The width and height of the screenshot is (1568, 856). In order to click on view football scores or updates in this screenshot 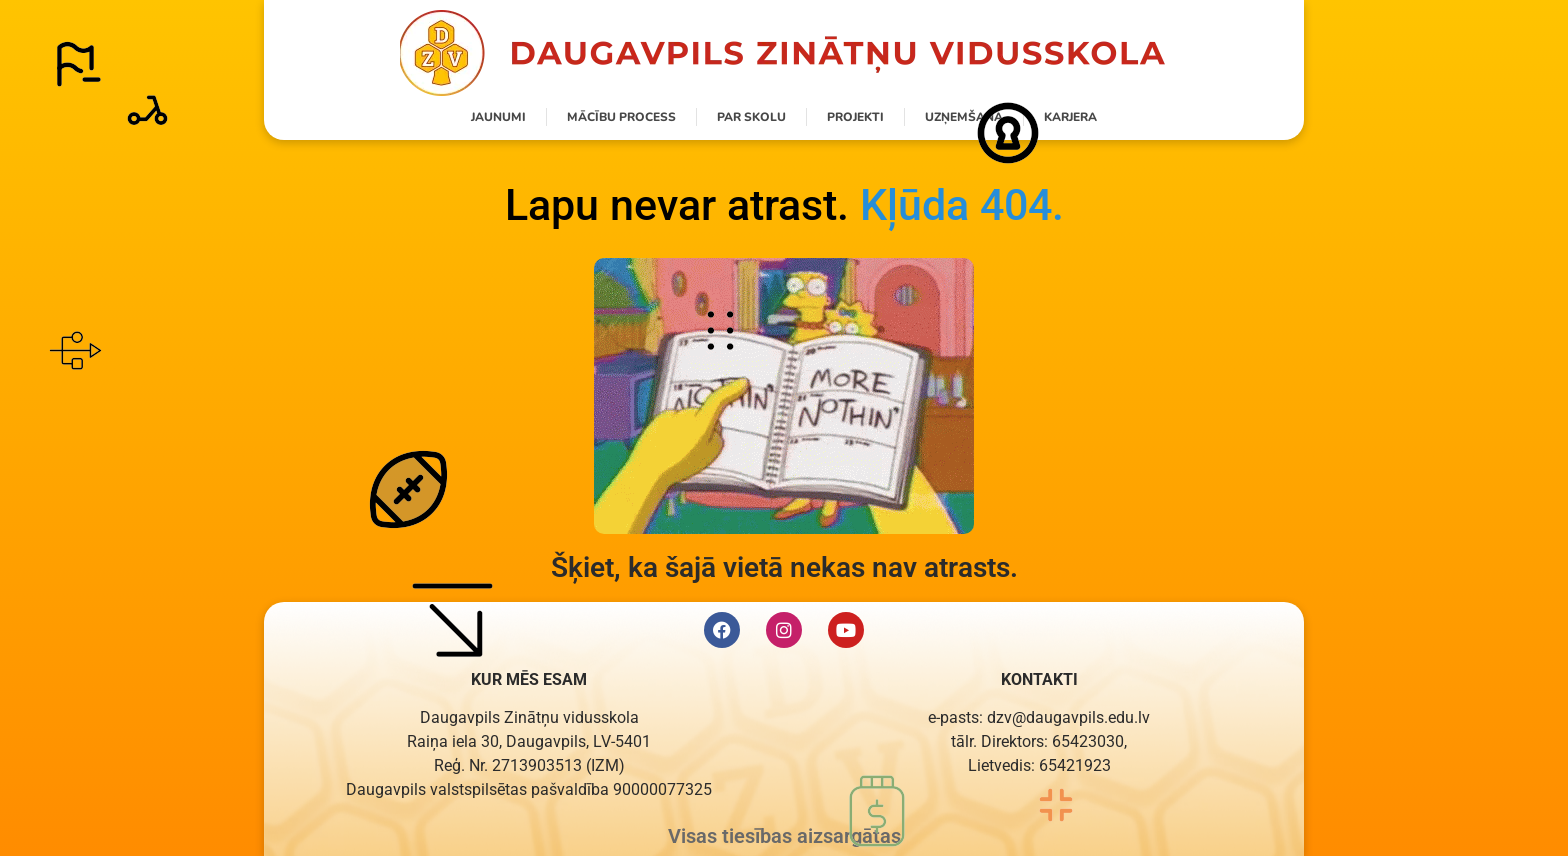, I will do `click(408, 489)`.